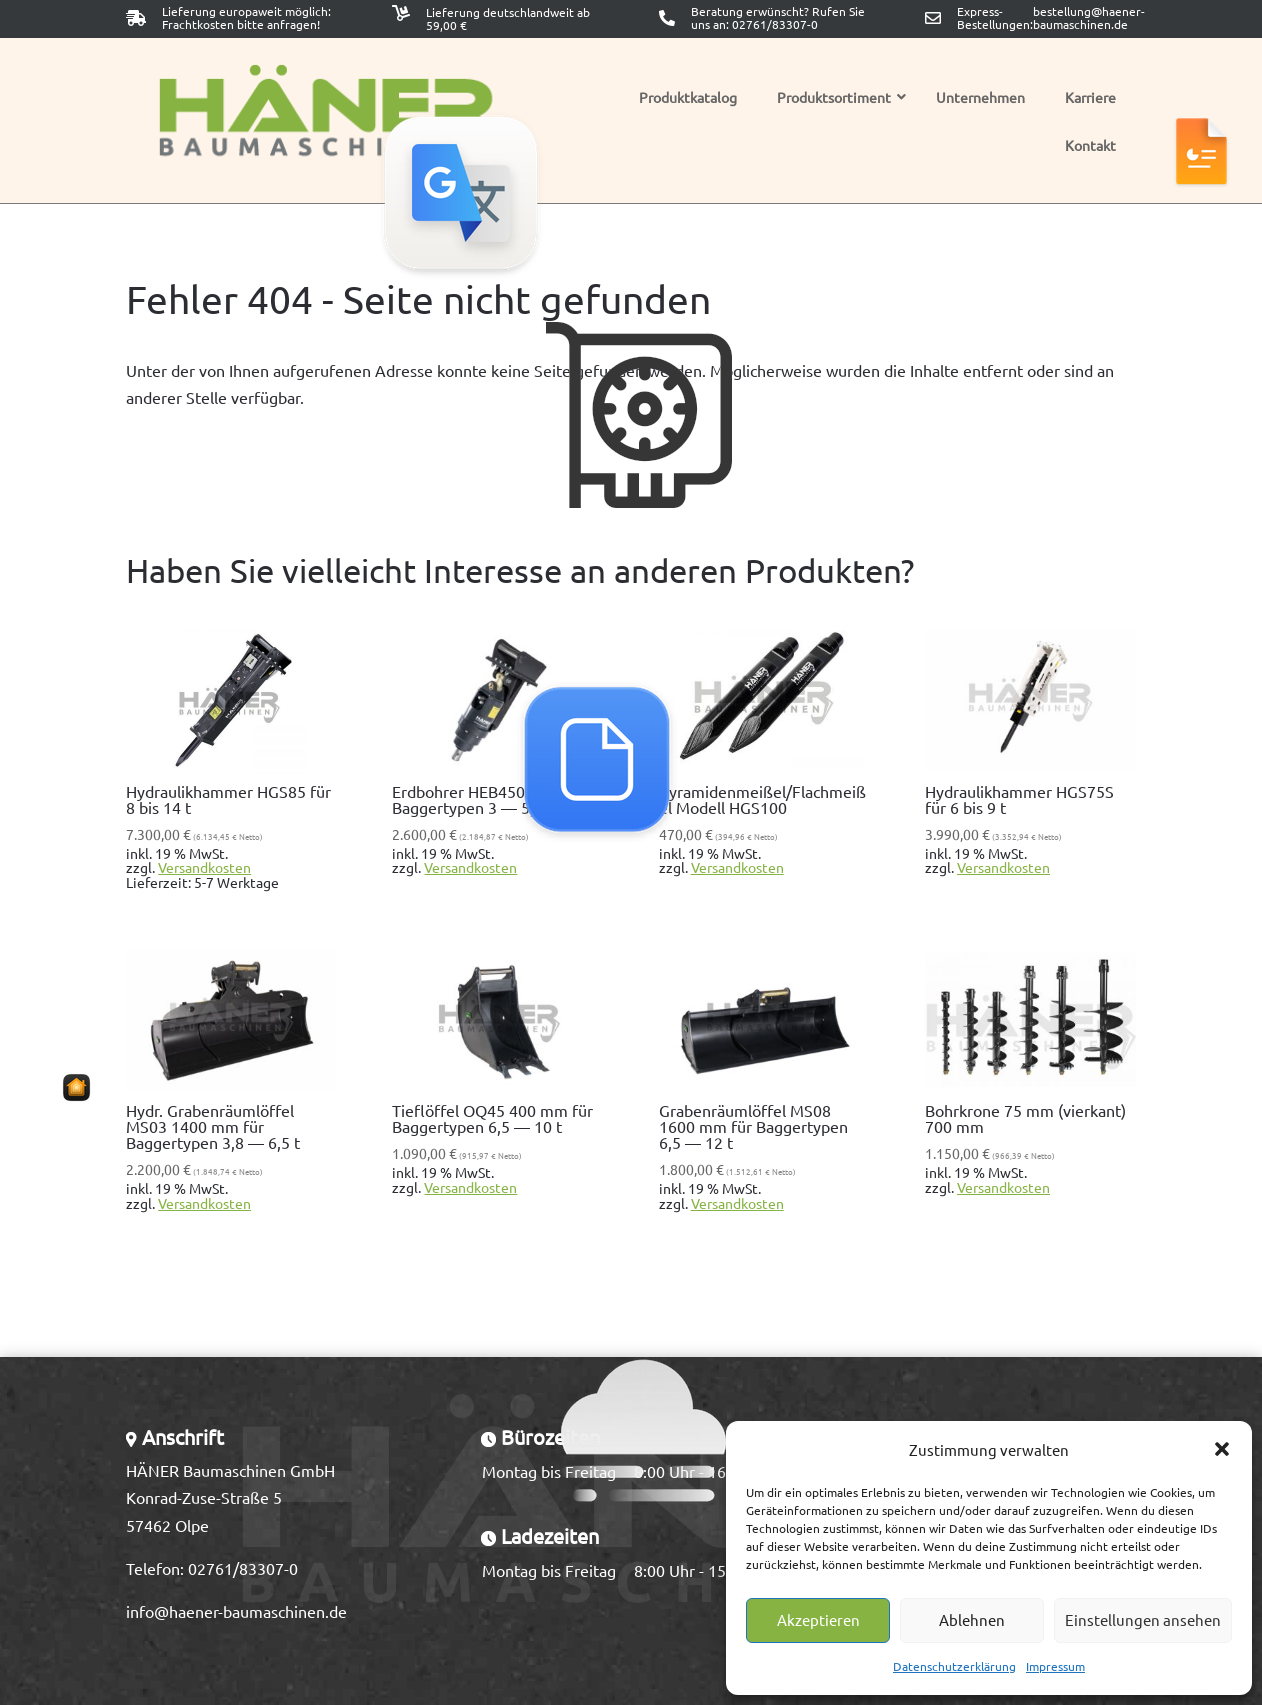 This screenshot has height=1705, width=1262. Describe the element at coordinates (1201, 152) in the screenshot. I see `an opendocument presentation template file` at that location.